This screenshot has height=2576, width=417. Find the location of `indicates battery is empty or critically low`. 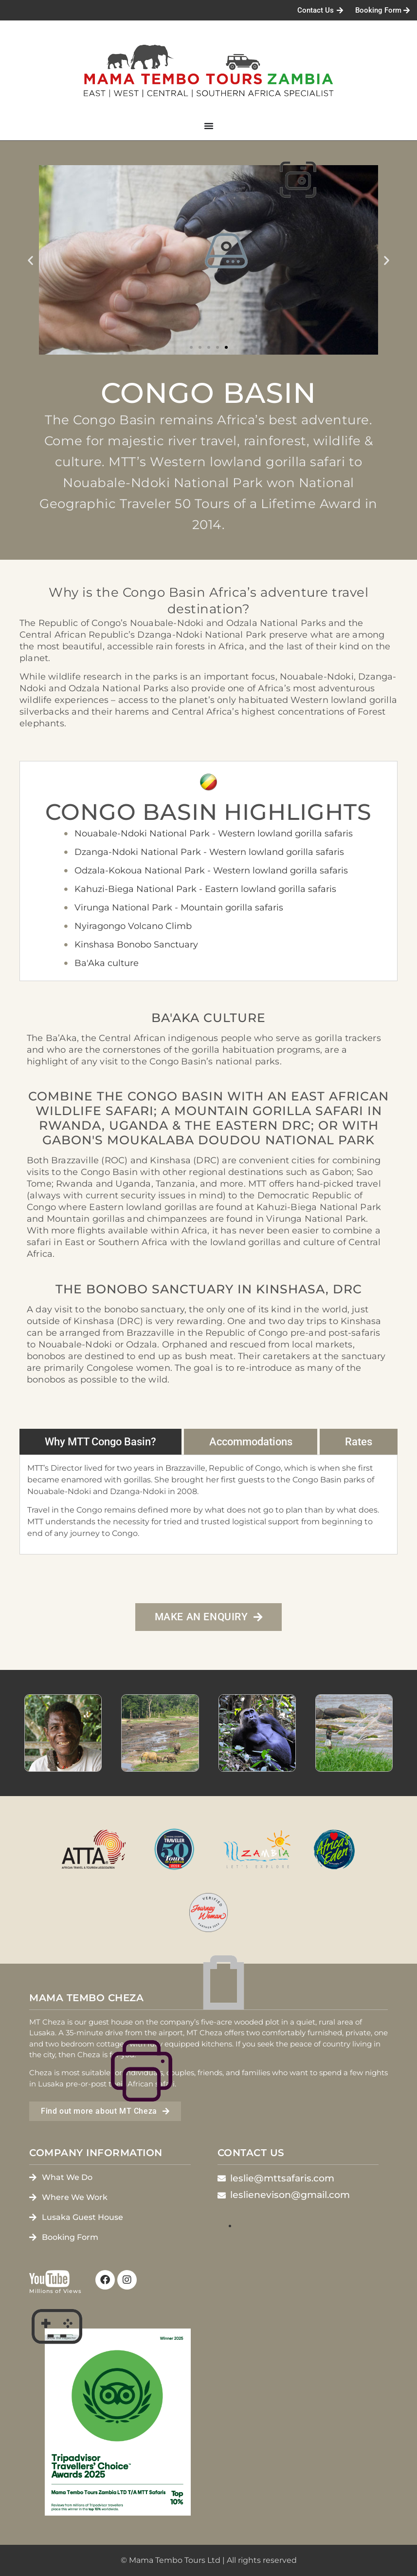

indicates battery is empty or critically low is located at coordinates (223, 1982).